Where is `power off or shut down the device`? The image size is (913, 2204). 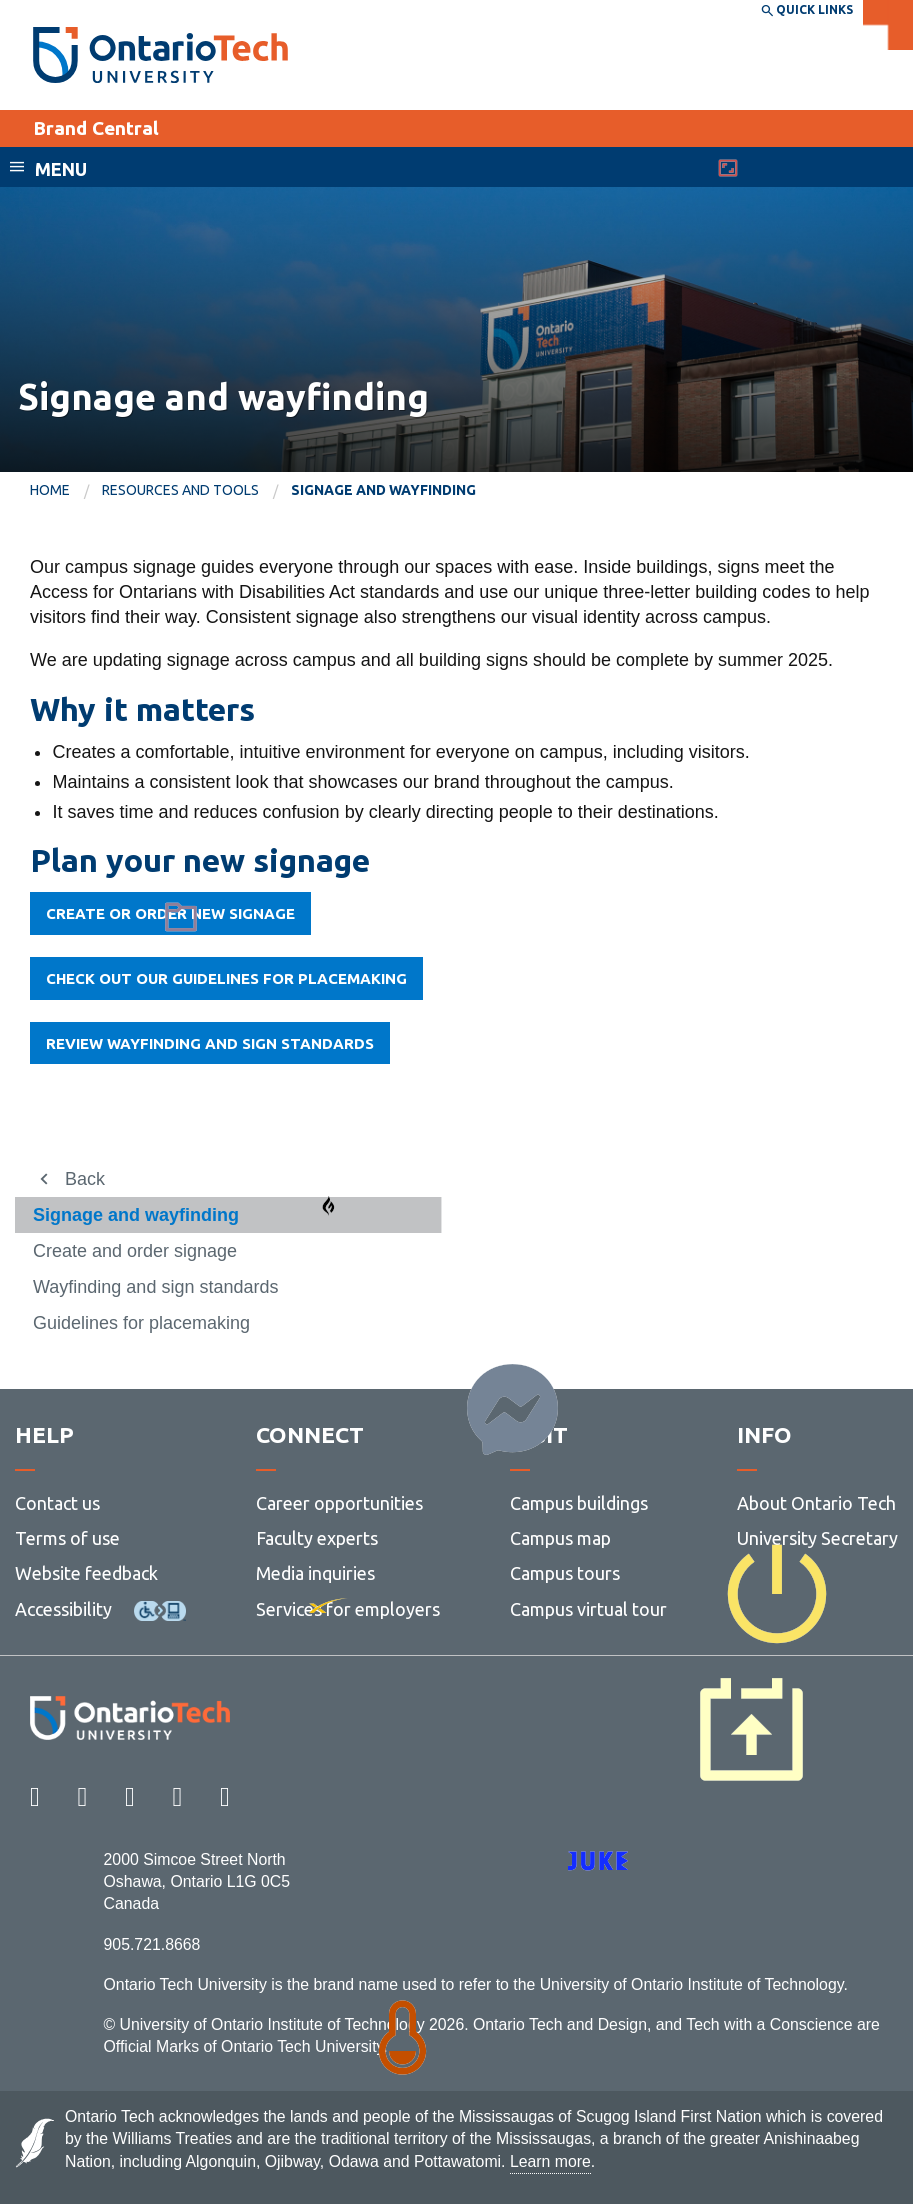
power off or shut down the device is located at coordinates (777, 1594).